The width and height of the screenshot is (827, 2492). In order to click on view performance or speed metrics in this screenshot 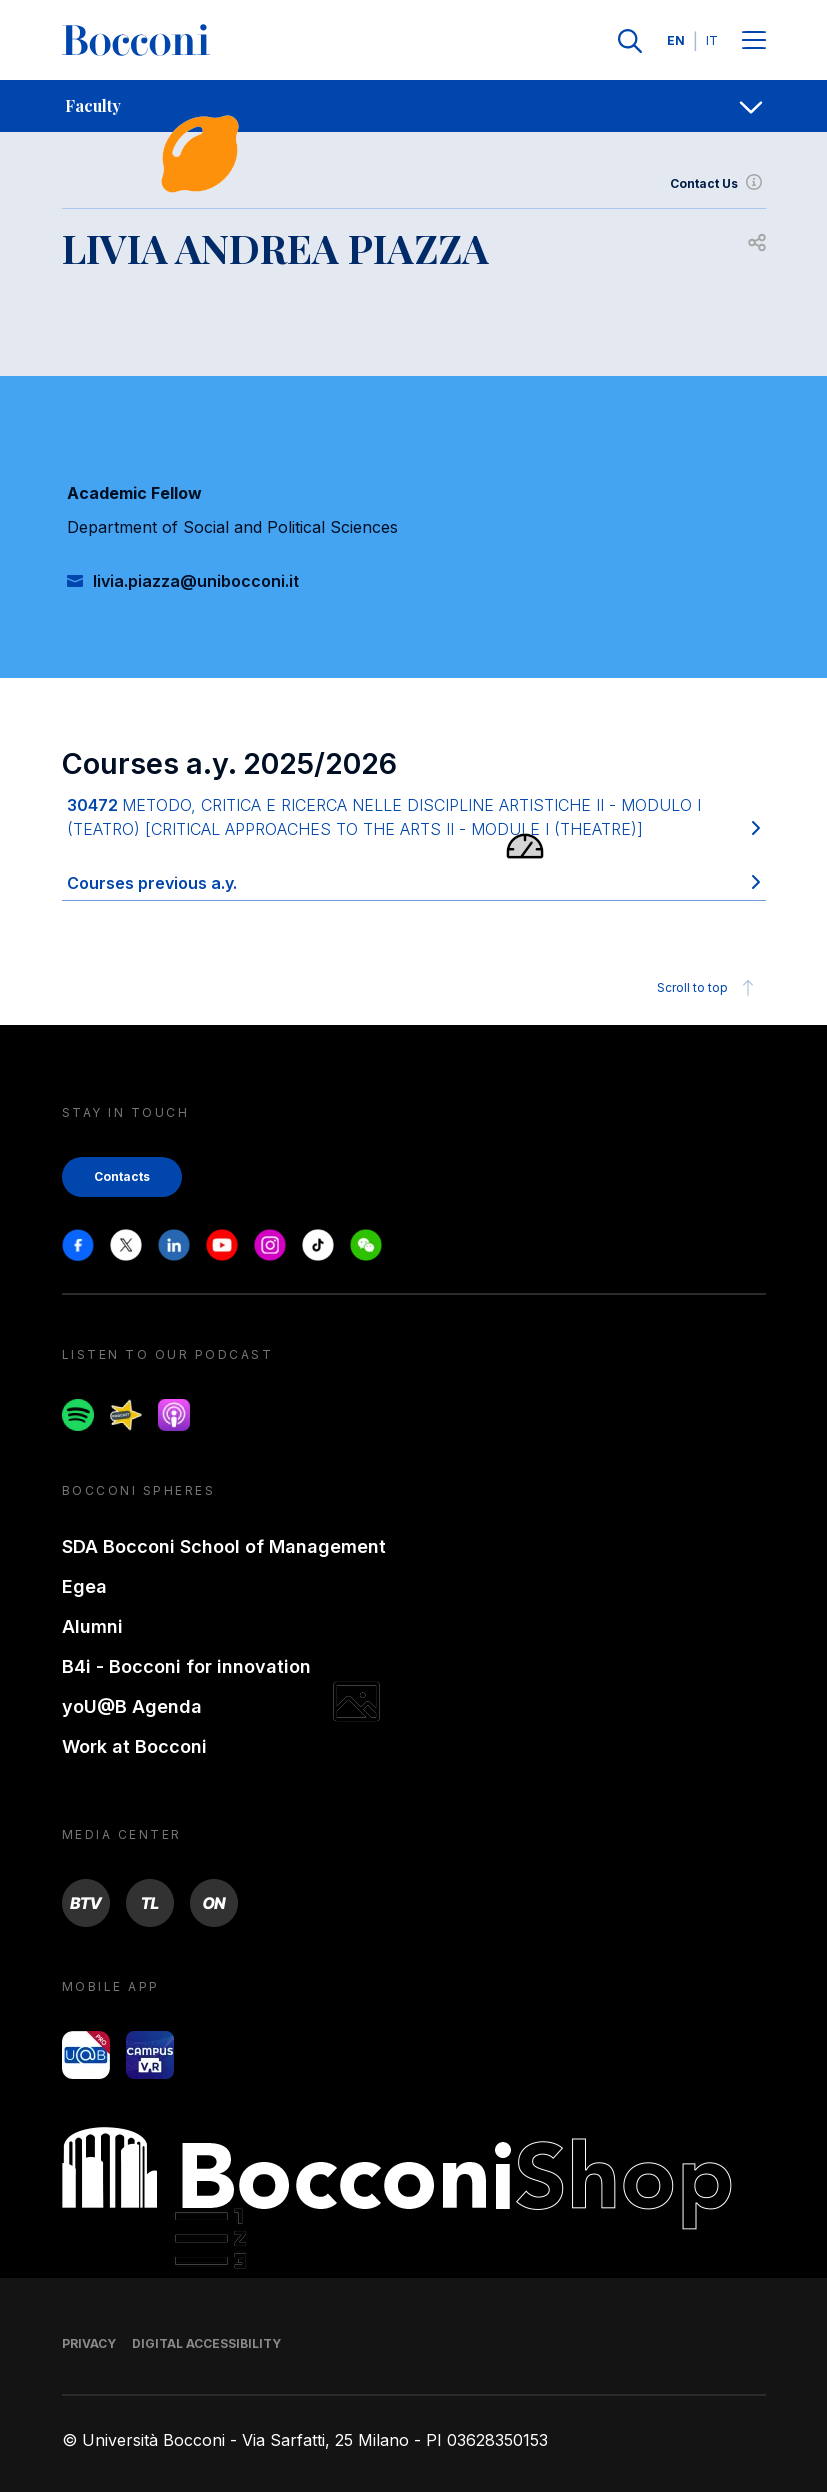, I will do `click(525, 848)`.